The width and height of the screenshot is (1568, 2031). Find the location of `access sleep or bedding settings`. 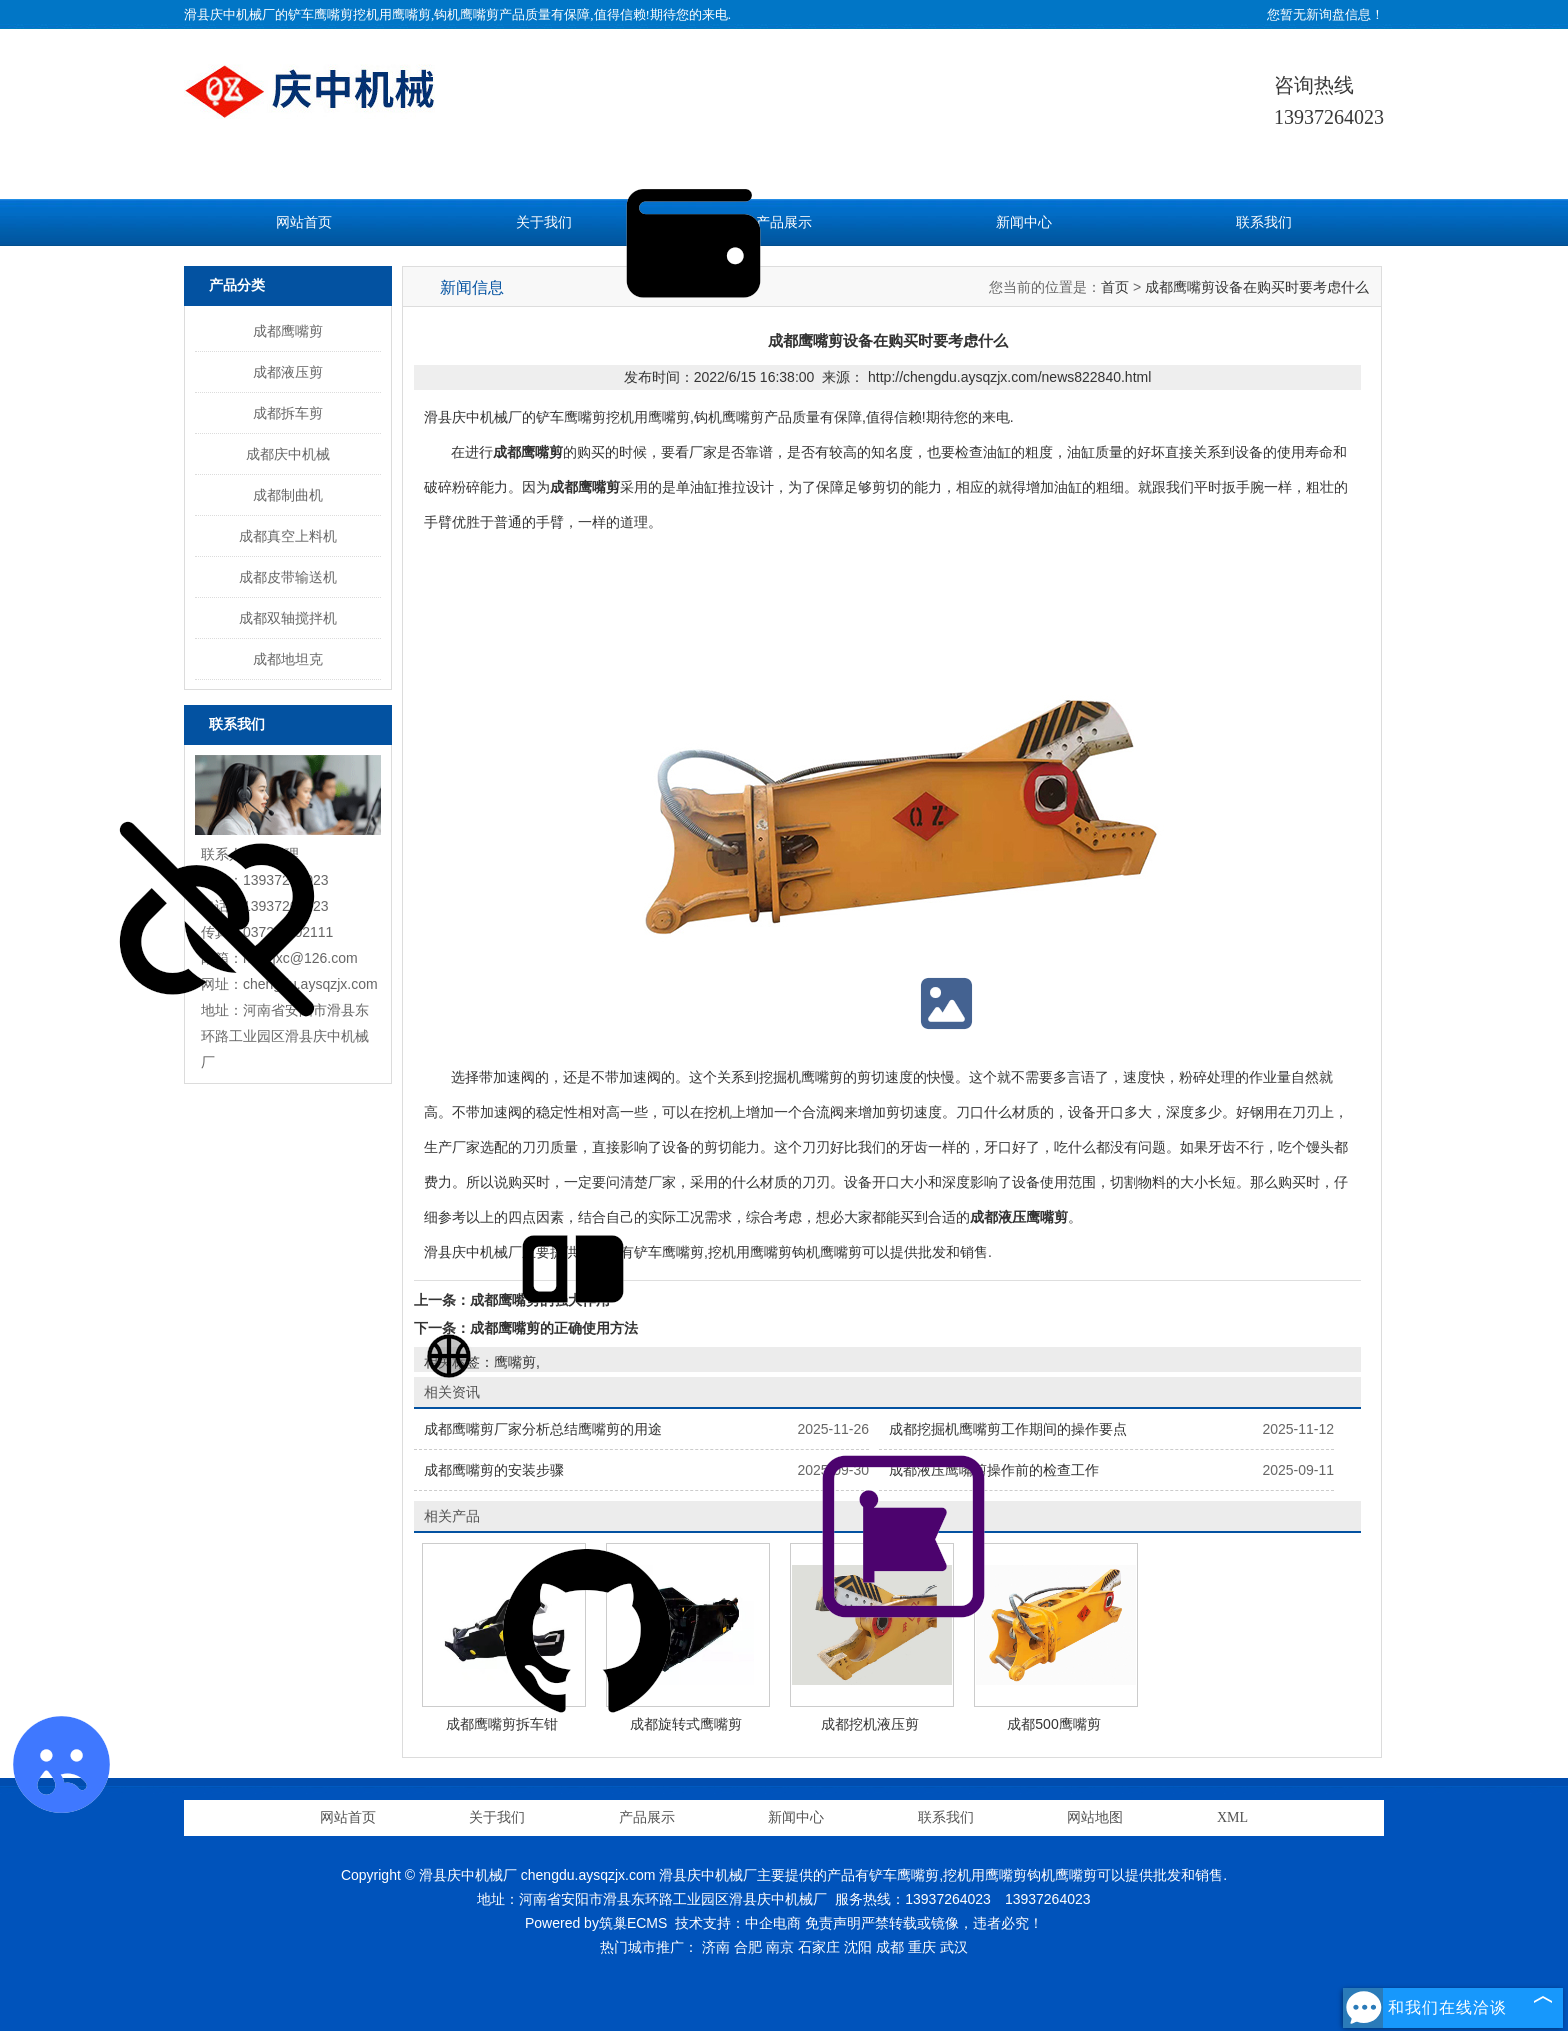

access sleep or bedding settings is located at coordinates (573, 1269).